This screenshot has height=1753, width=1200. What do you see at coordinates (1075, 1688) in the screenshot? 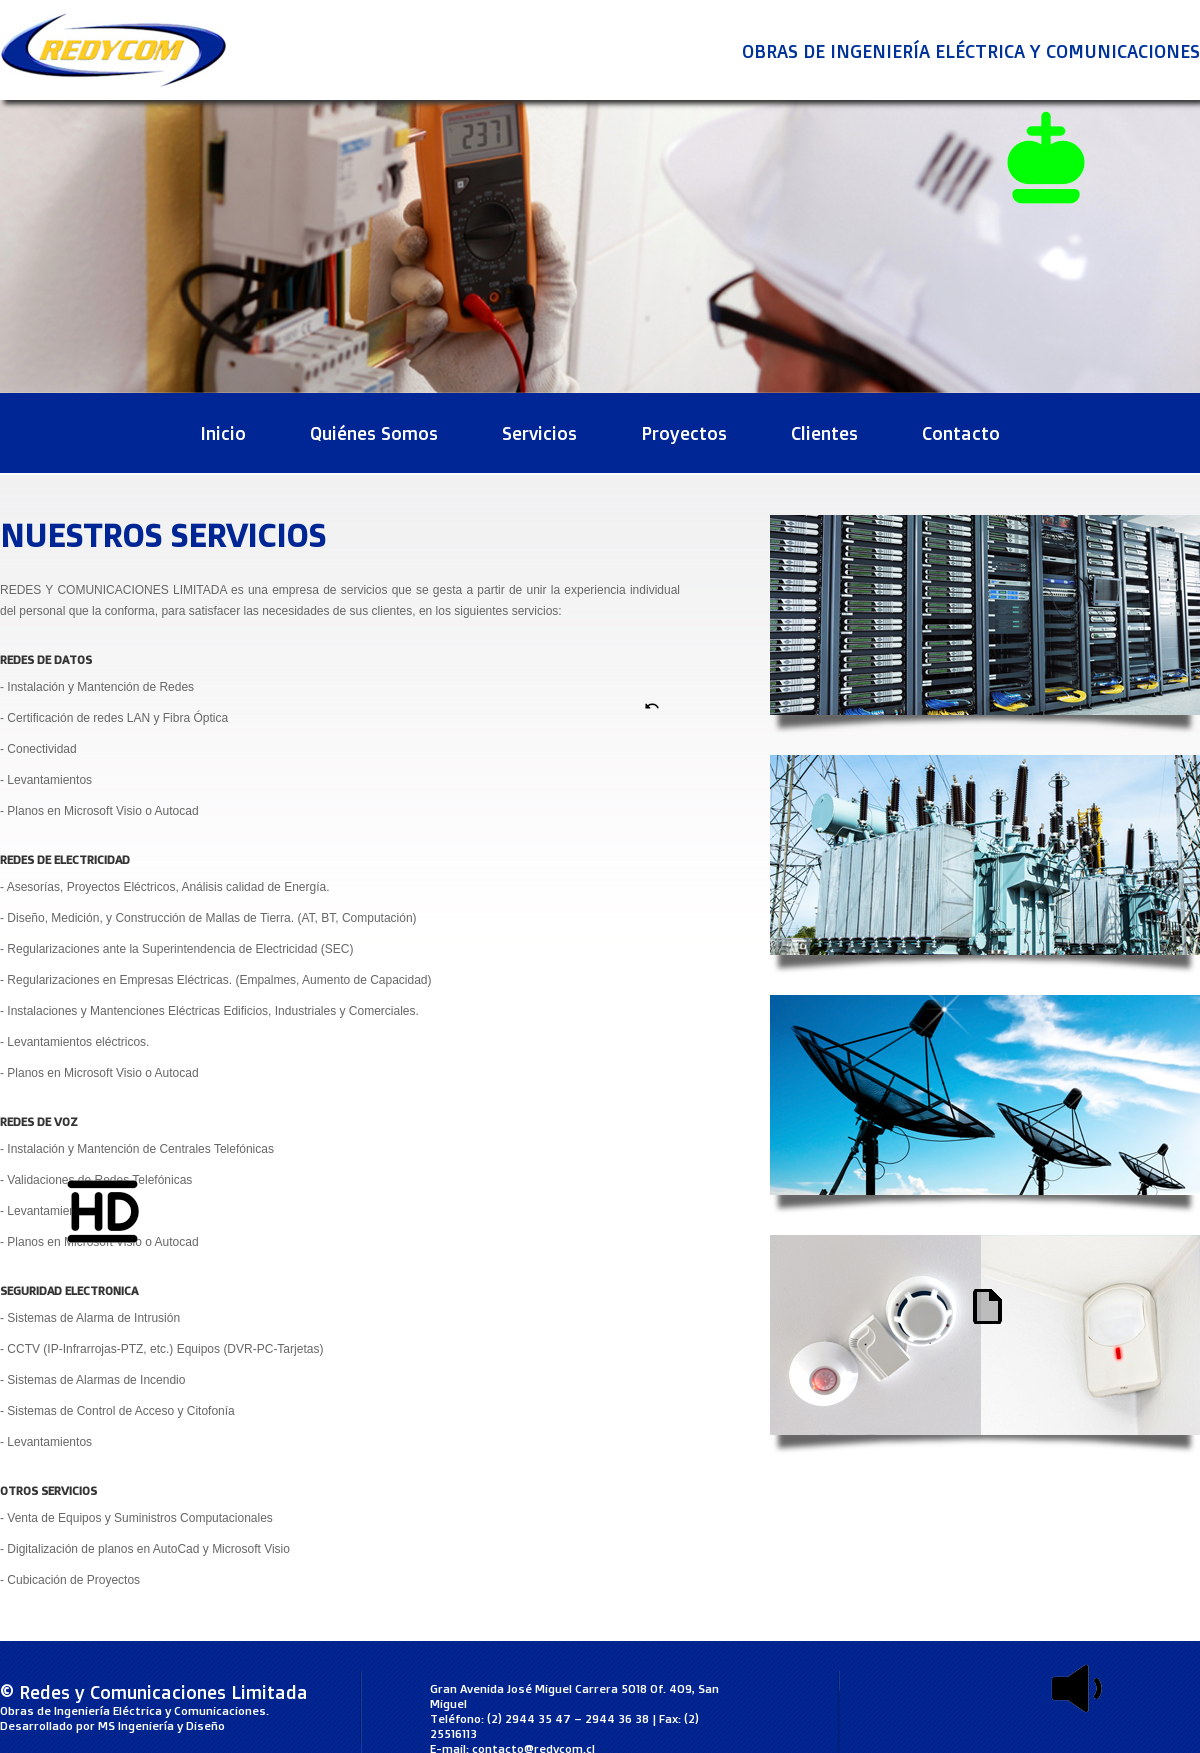
I see `decrease audio volume` at bounding box center [1075, 1688].